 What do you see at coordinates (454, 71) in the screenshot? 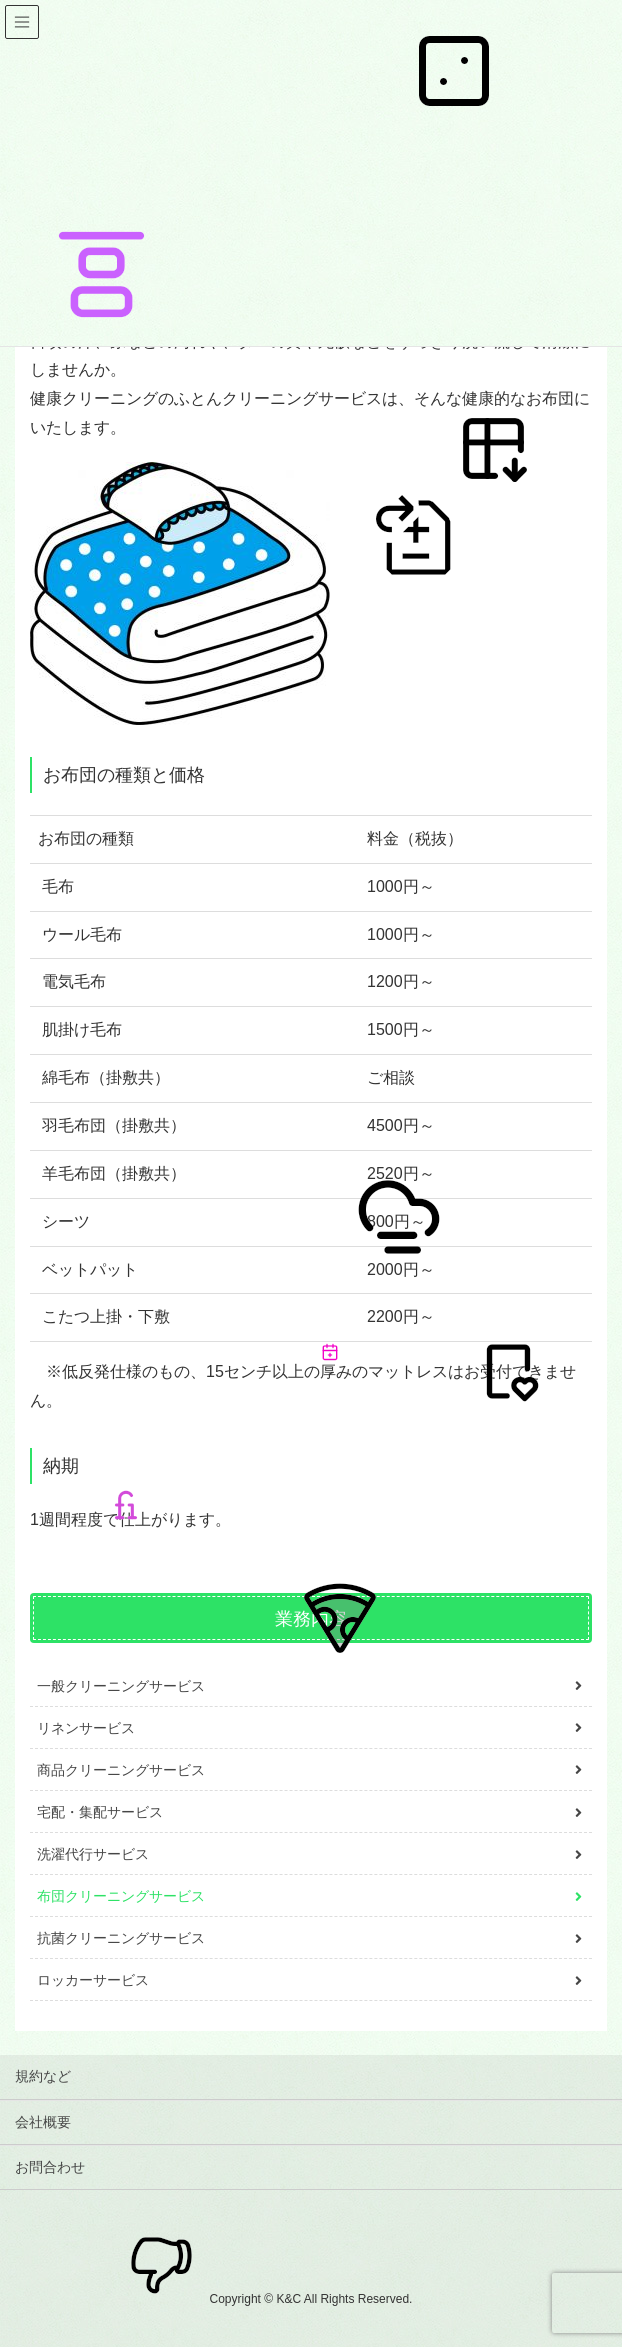
I see `roll for a random result` at bounding box center [454, 71].